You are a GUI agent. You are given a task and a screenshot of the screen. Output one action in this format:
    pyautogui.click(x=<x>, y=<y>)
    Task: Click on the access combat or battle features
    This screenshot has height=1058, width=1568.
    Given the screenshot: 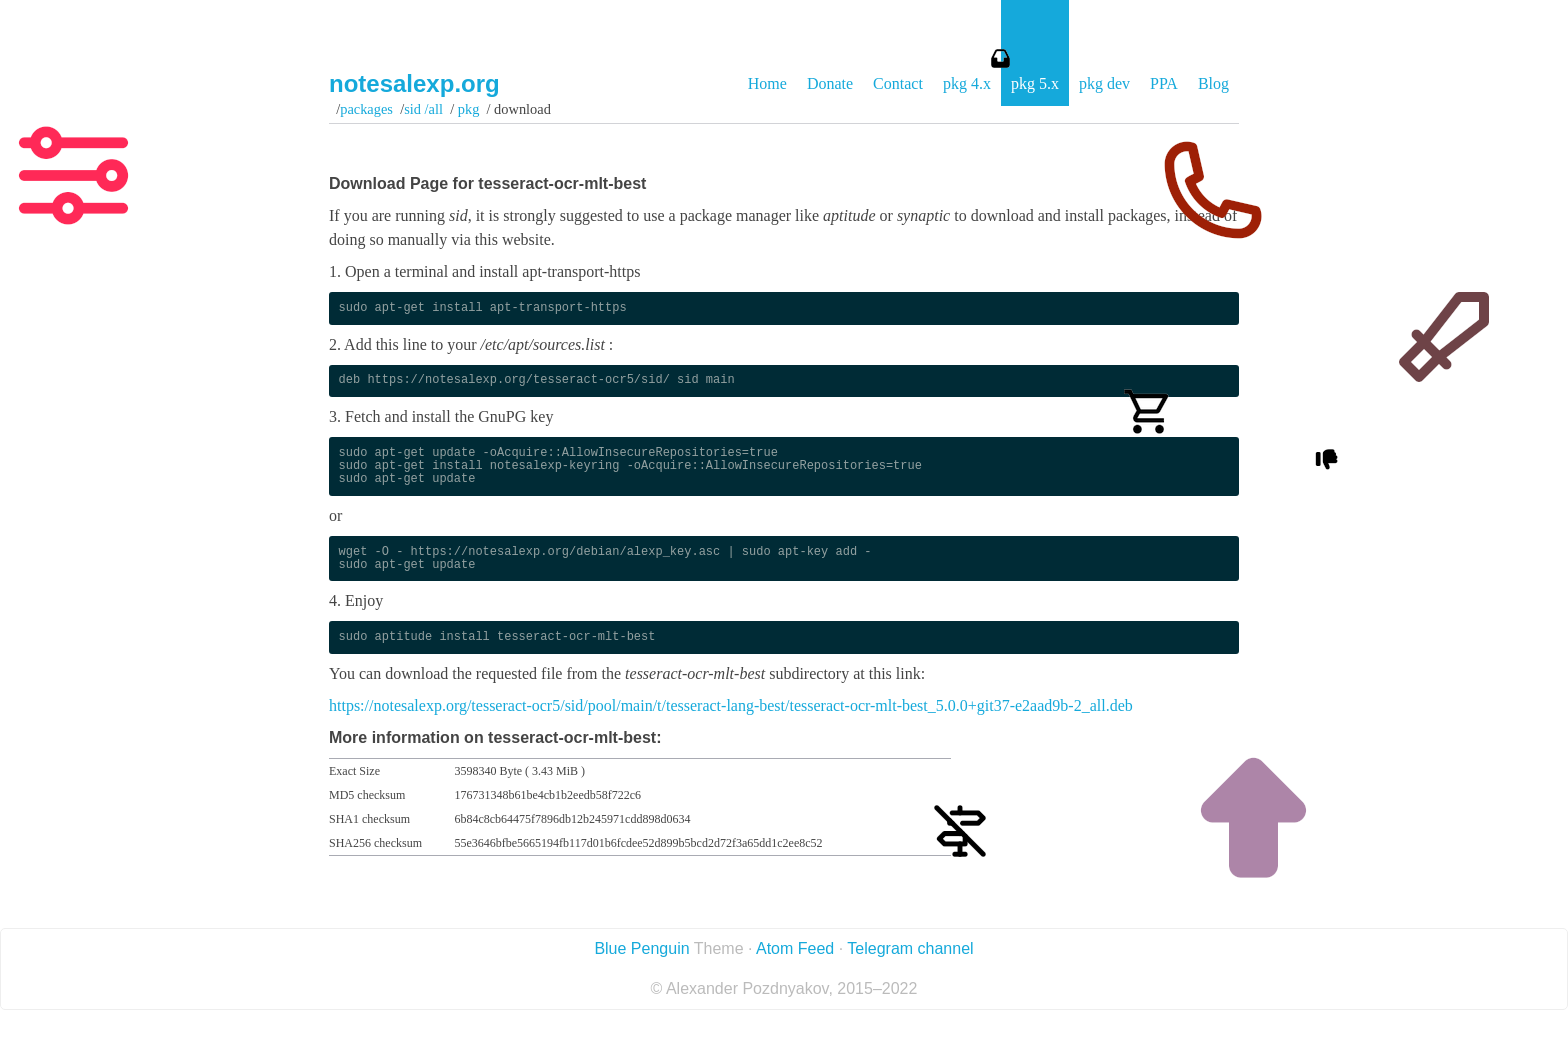 What is the action you would take?
    pyautogui.click(x=1444, y=337)
    